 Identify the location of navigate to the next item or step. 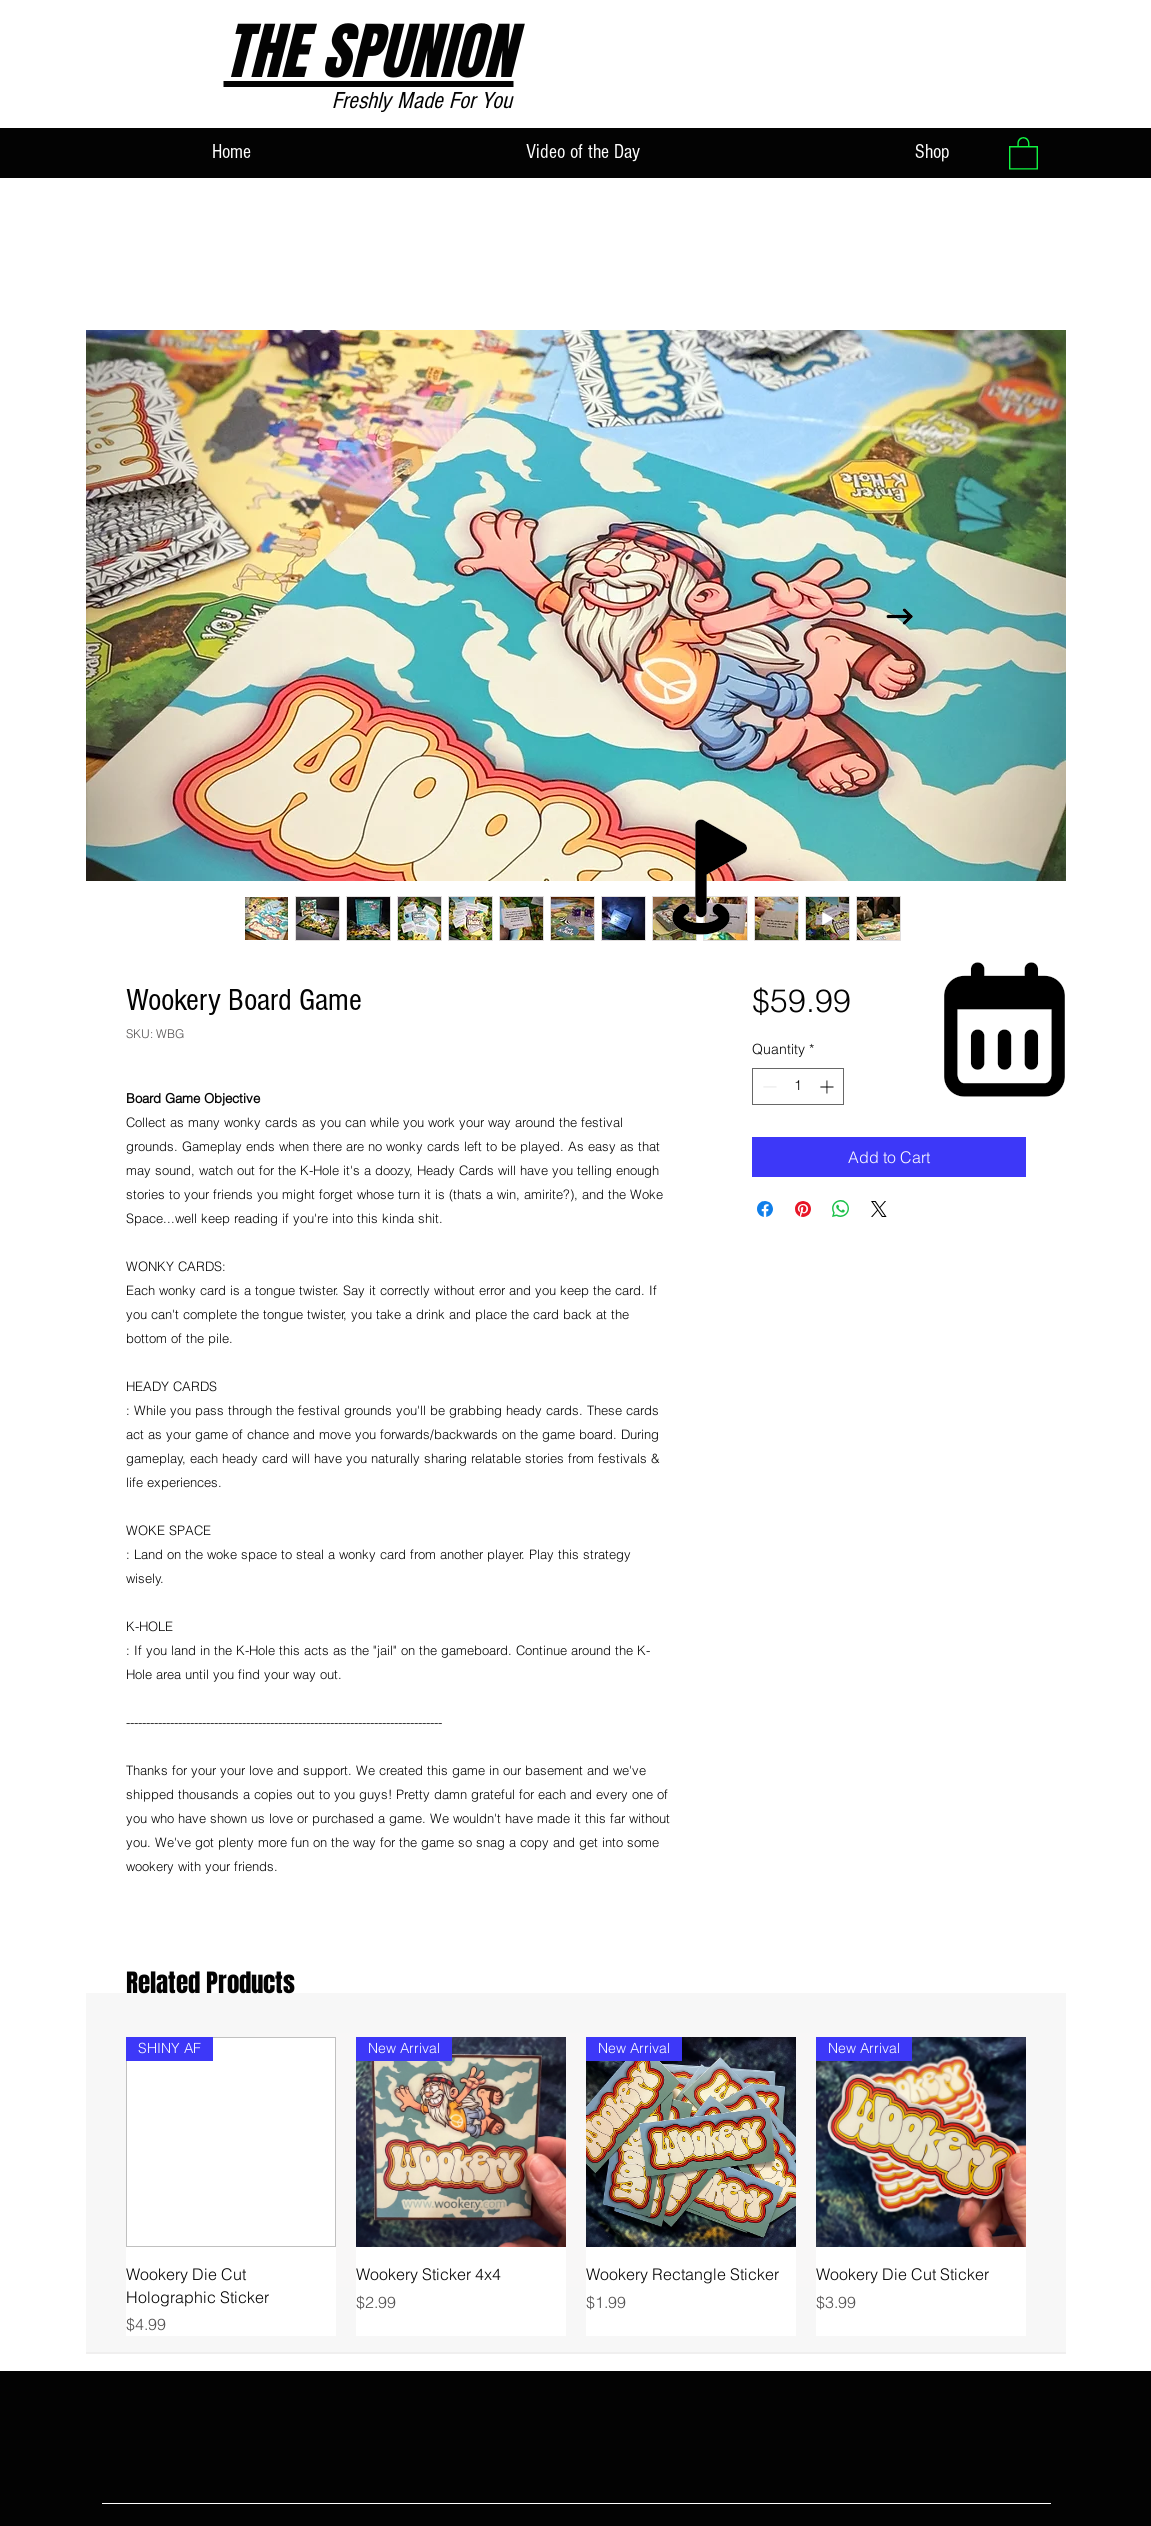
(899, 616).